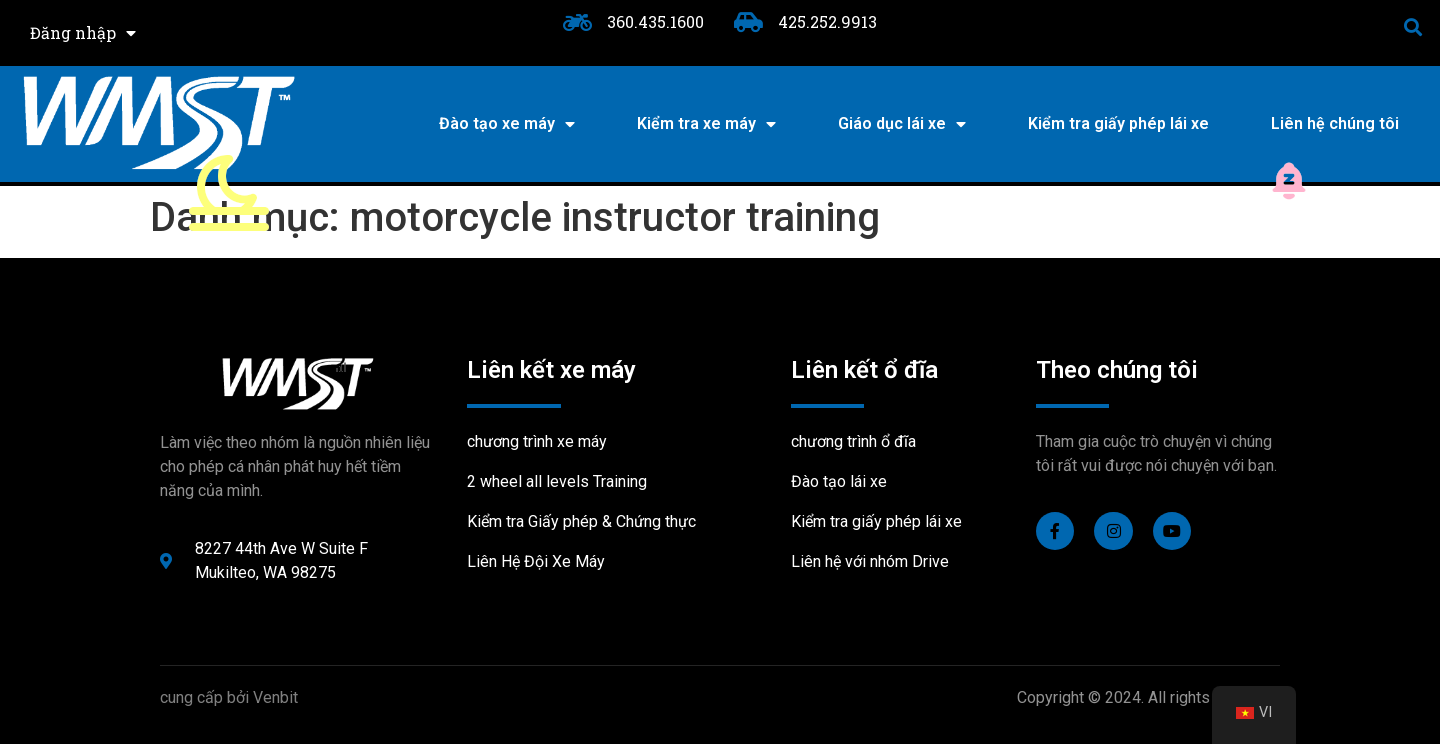 The height and width of the screenshot is (744, 1440). I want to click on indicates hazy or foggy nighttime weather conditions, so click(229, 195).